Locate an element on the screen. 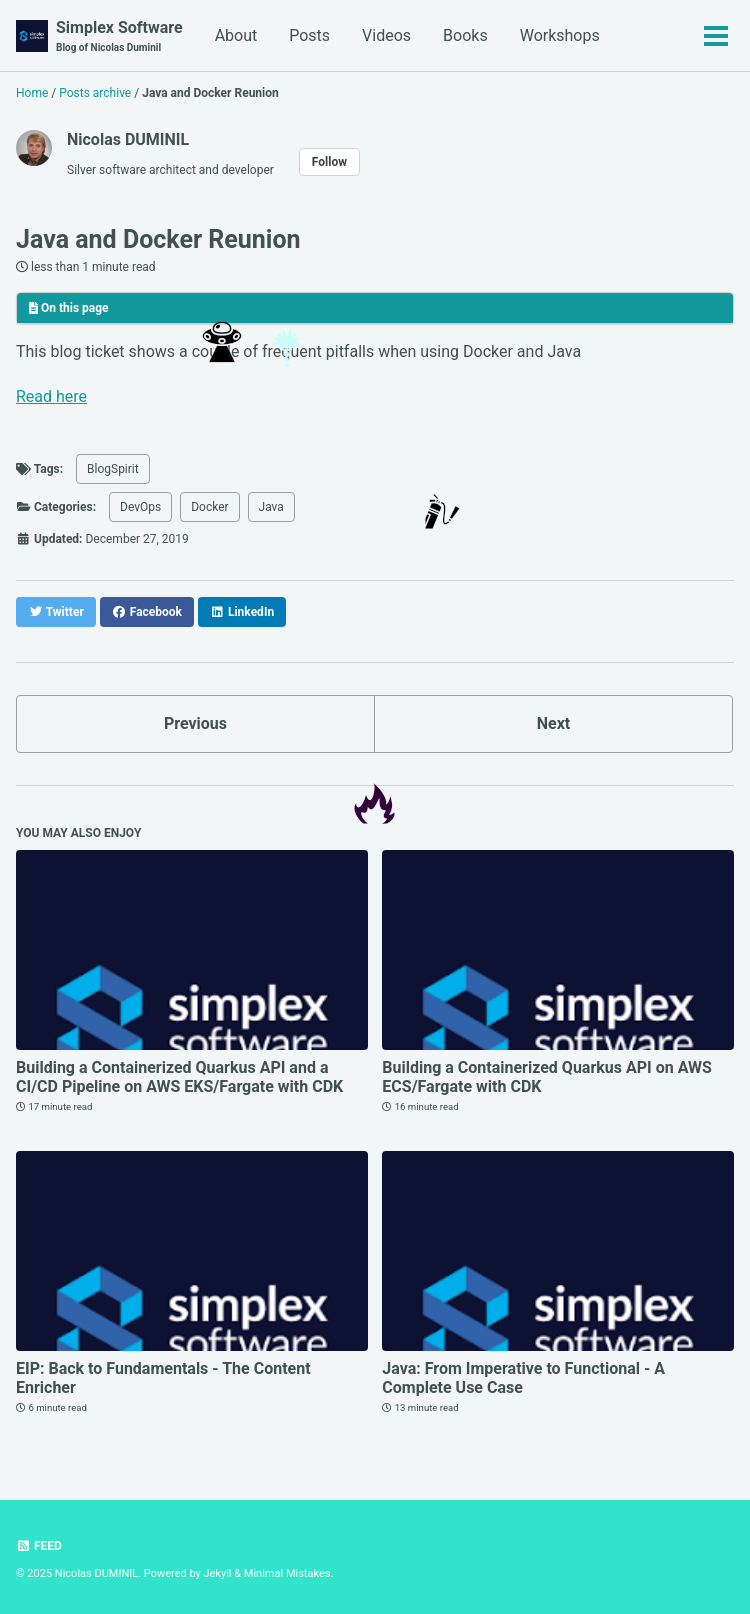 This screenshot has width=750, height=1614. access fire safety equipment or information is located at coordinates (443, 511).